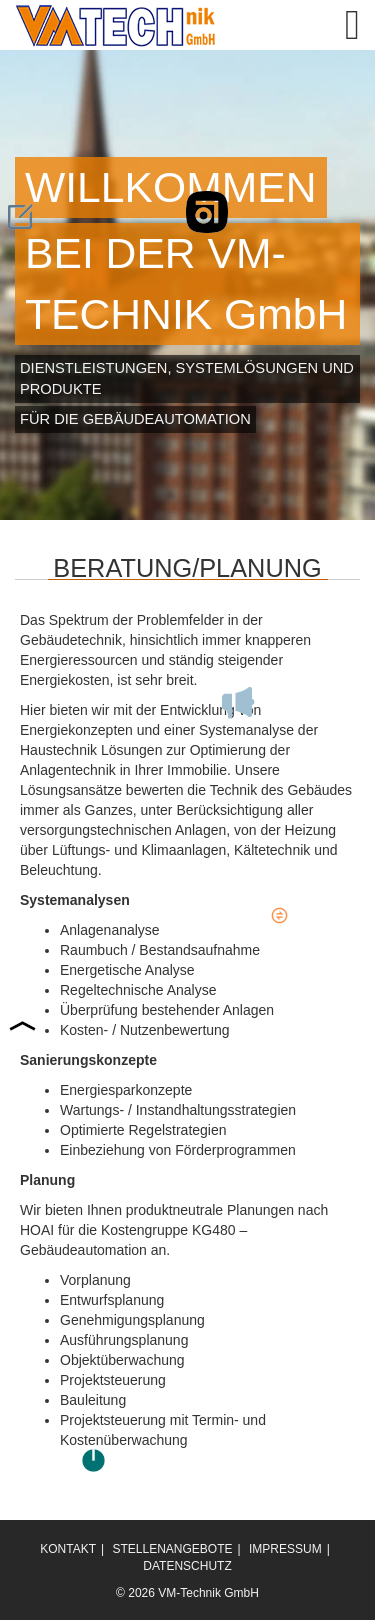 The height and width of the screenshot is (1620, 375). Describe the element at coordinates (237, 702) in the screenshot. I see `make an announcement or broadcast` at that location.